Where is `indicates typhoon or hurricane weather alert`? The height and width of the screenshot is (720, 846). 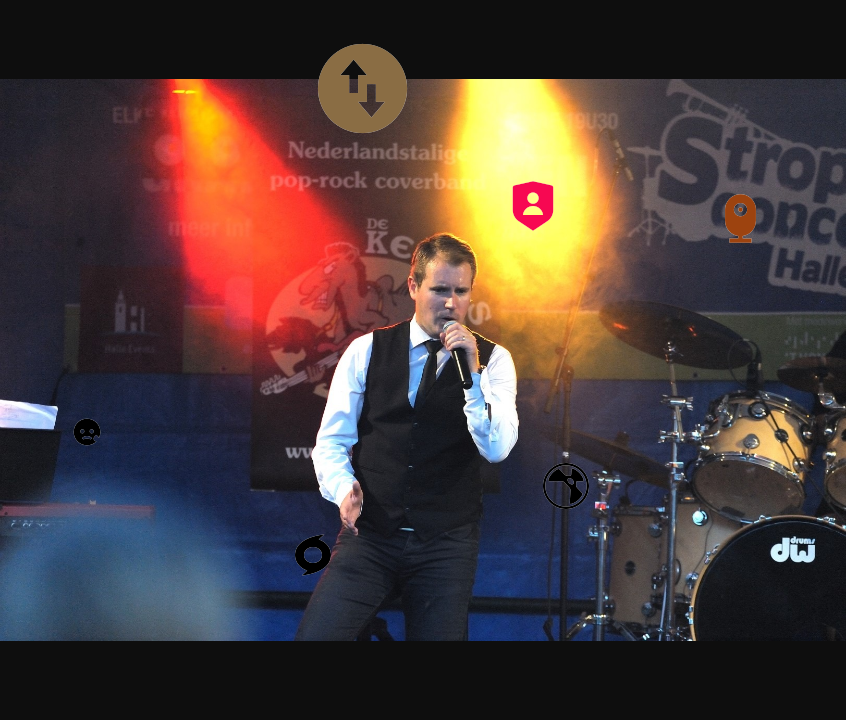
indicates typhoon or hurricane weather alert is located at coordinates (313, 555).